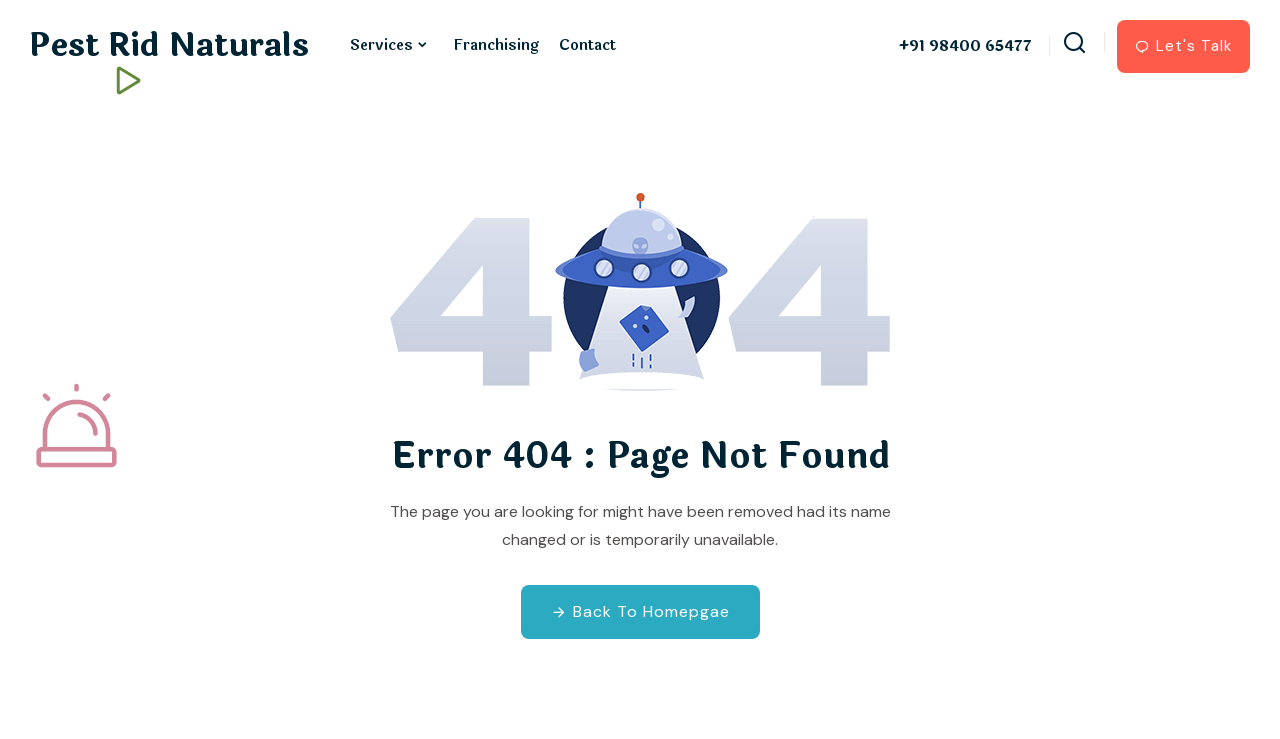 The height and width of the screenshot is (739, 1280). I want to click on emergency alert or warning notification, so click(76, 433).